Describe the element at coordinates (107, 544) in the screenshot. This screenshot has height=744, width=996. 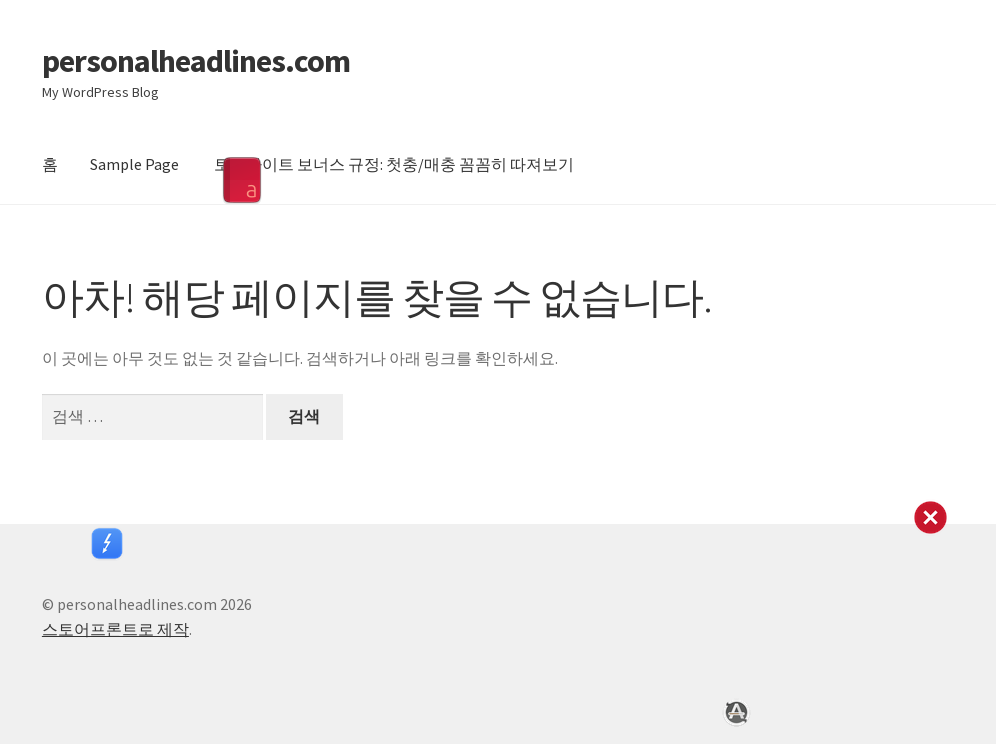
I see `access thunderbolt port settings` at that location.